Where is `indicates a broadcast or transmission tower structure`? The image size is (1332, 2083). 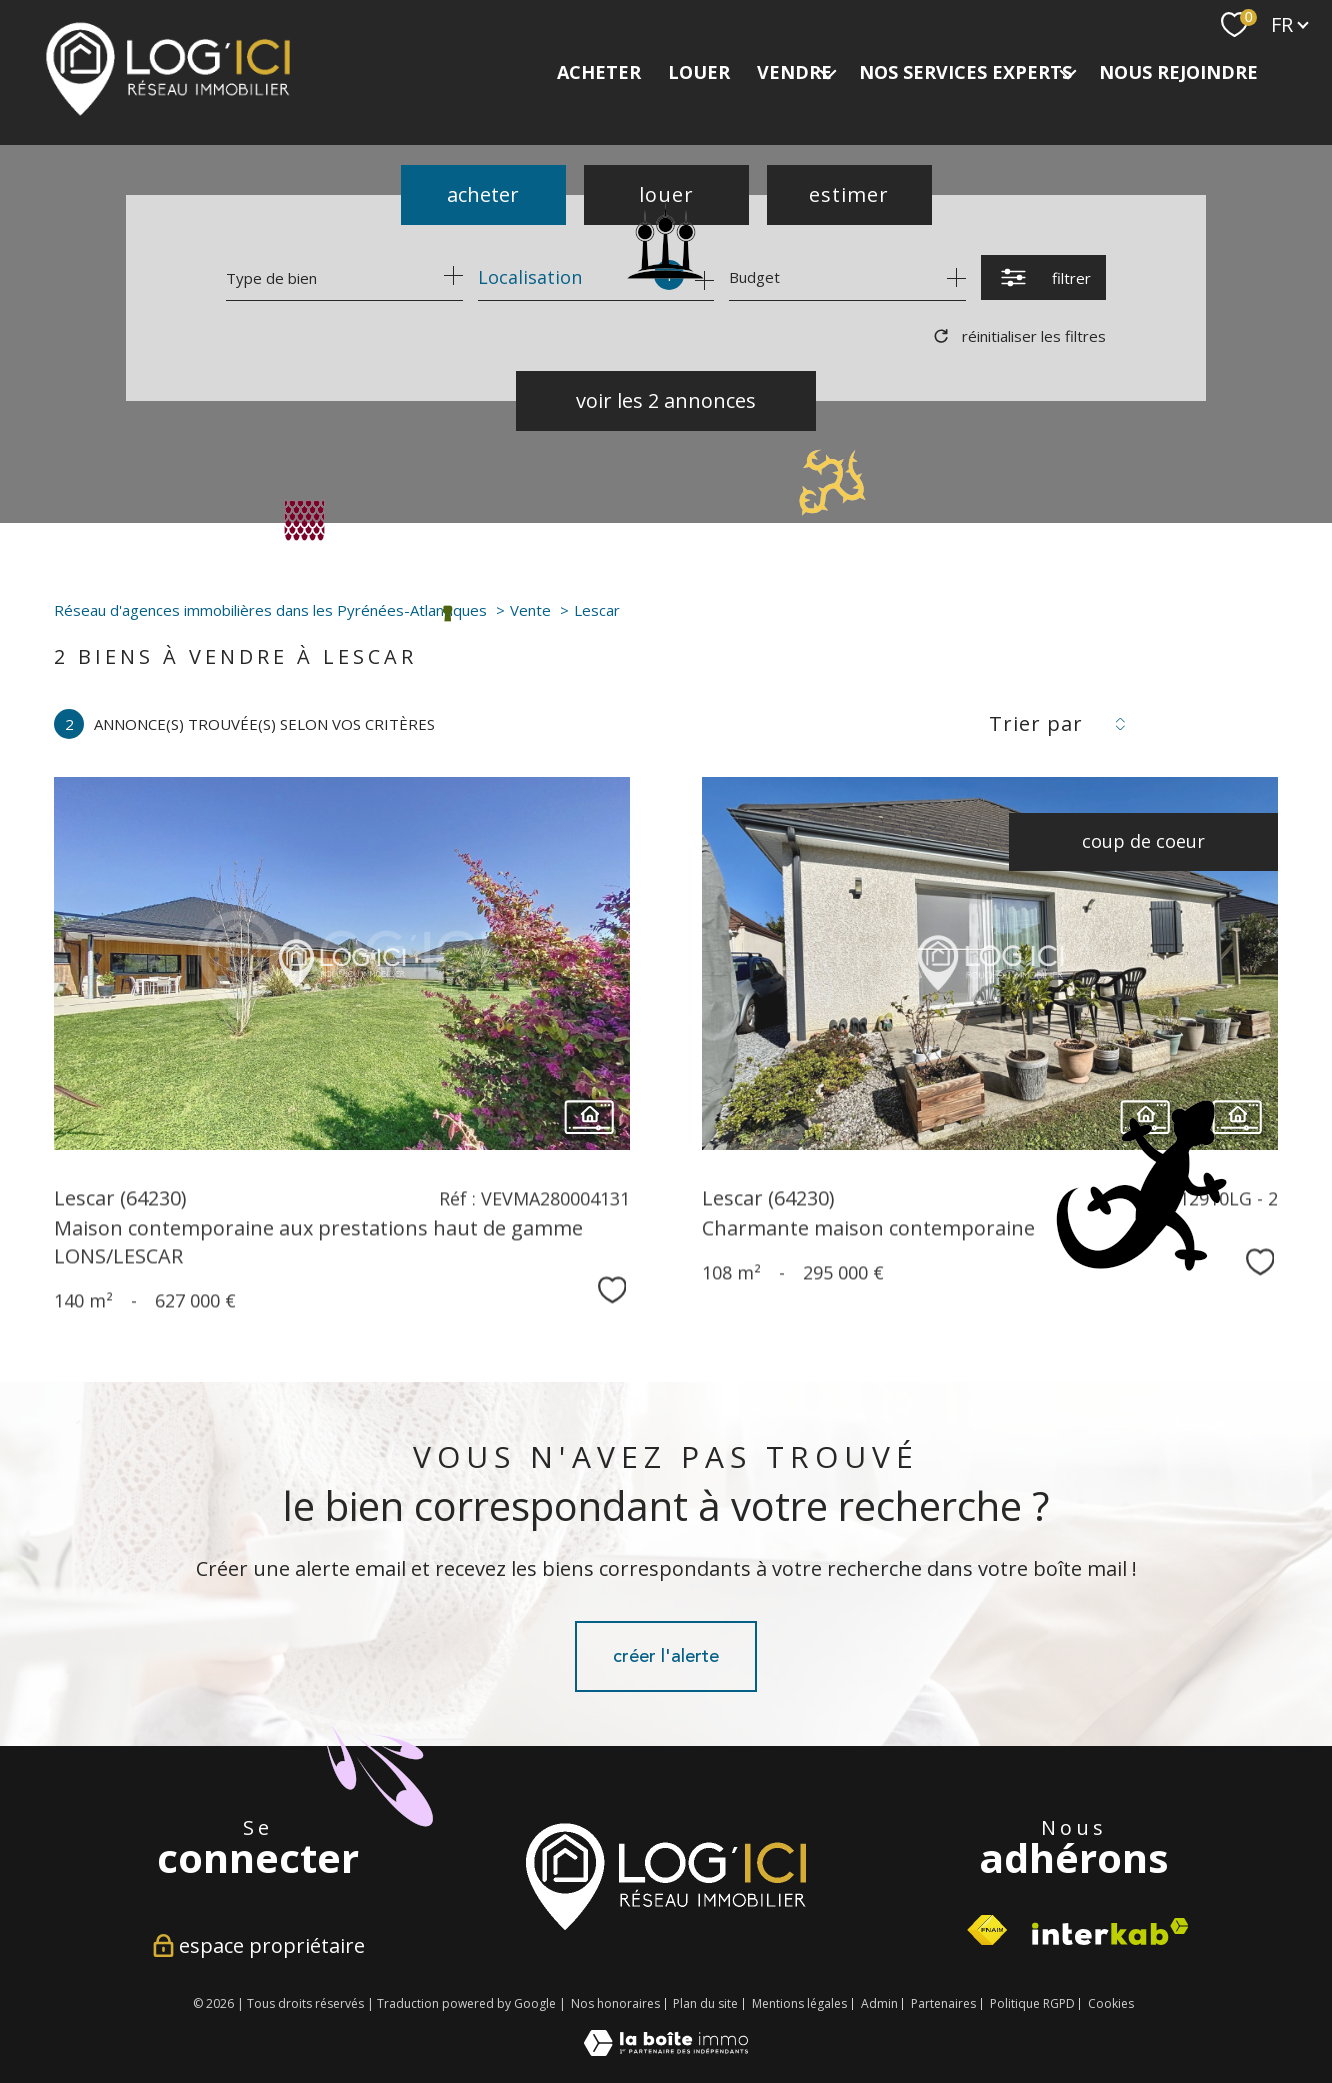
indicates a broadcast or transmission tower structure is located at coordinates (665, 240).